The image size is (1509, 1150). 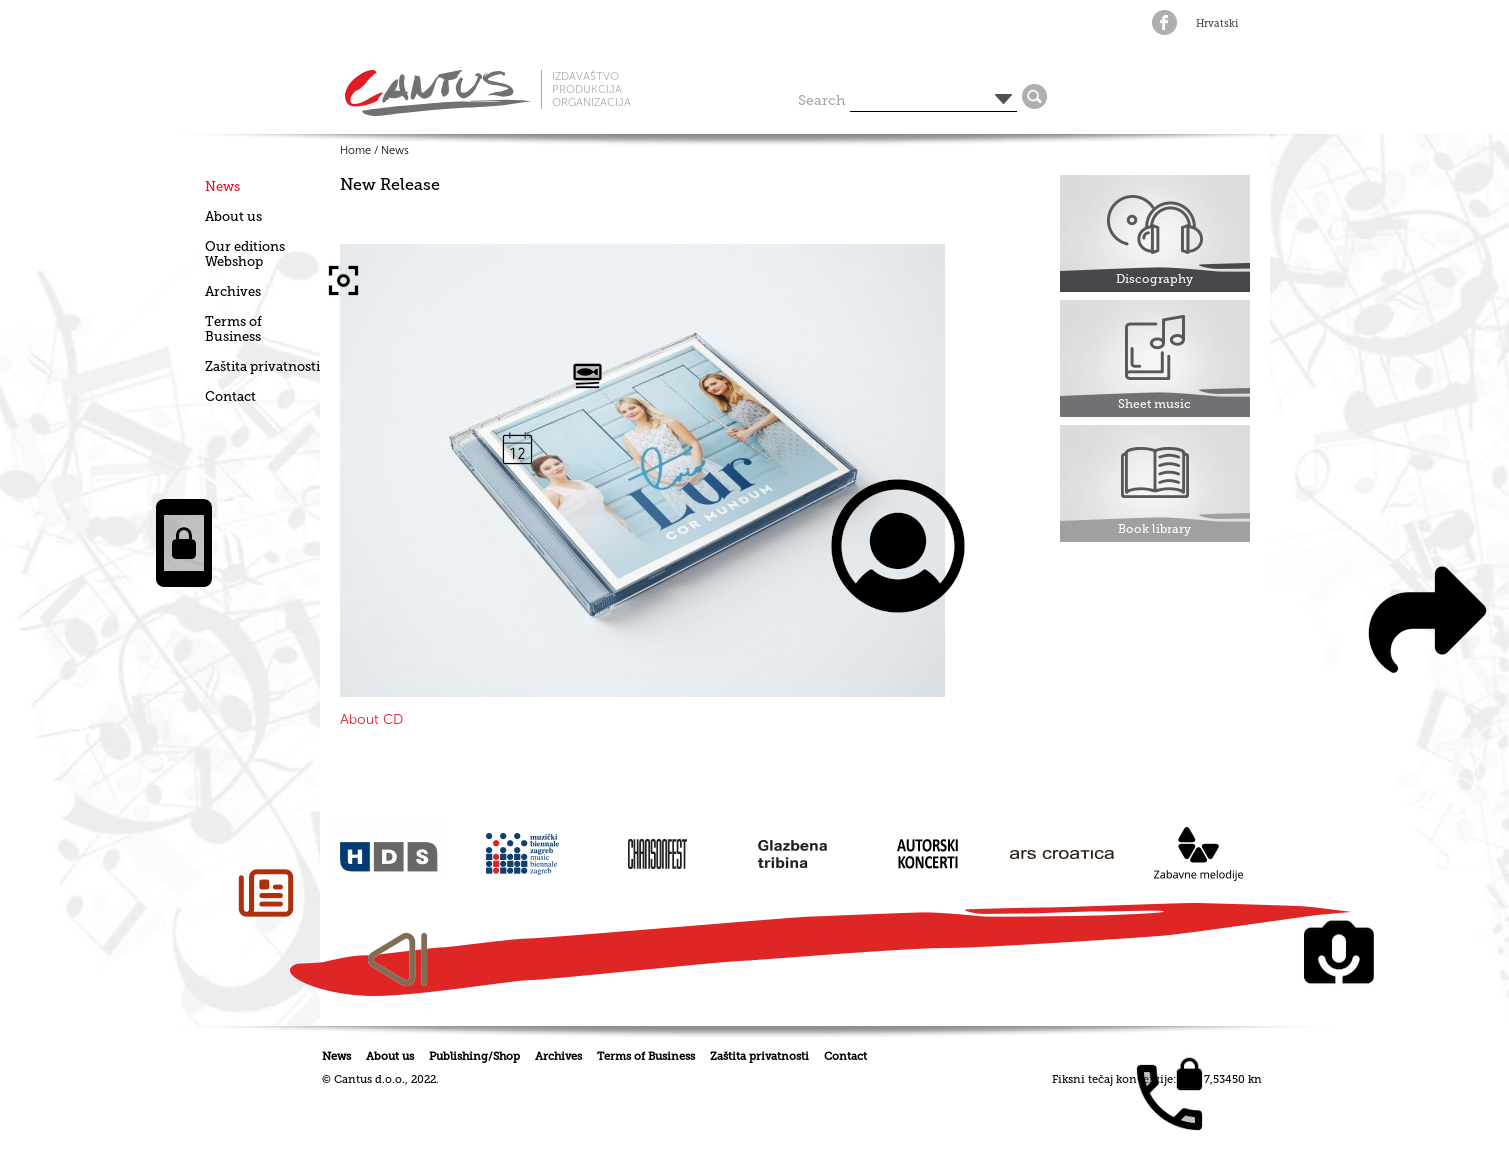 I want to click on manage camera and microphone permissions, so click(x=1339, y=952).